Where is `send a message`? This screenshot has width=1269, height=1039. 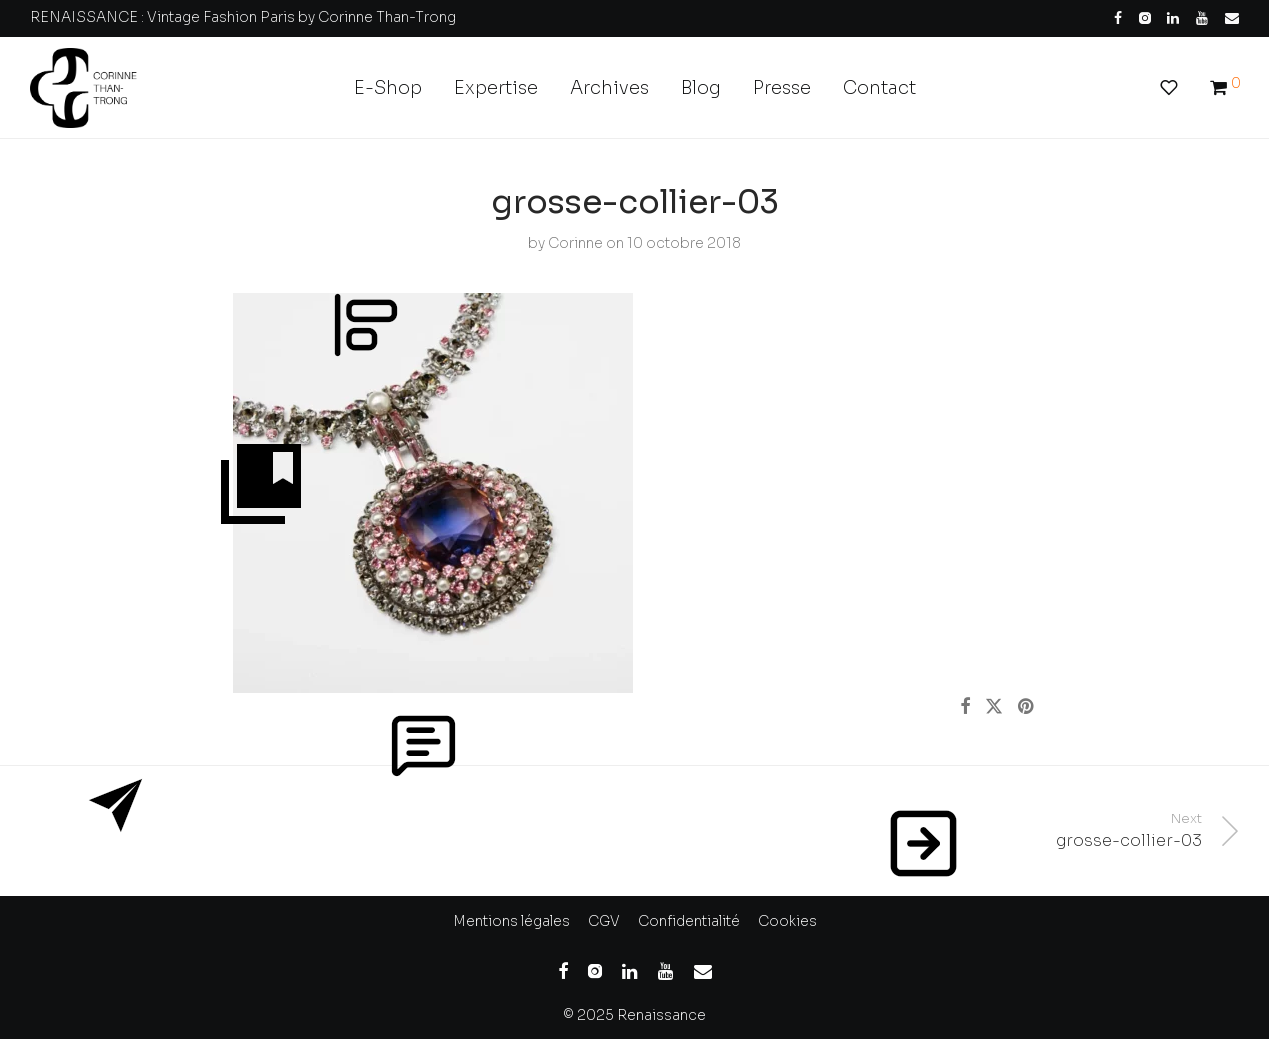
send a message is located at coordinates (115, 805).